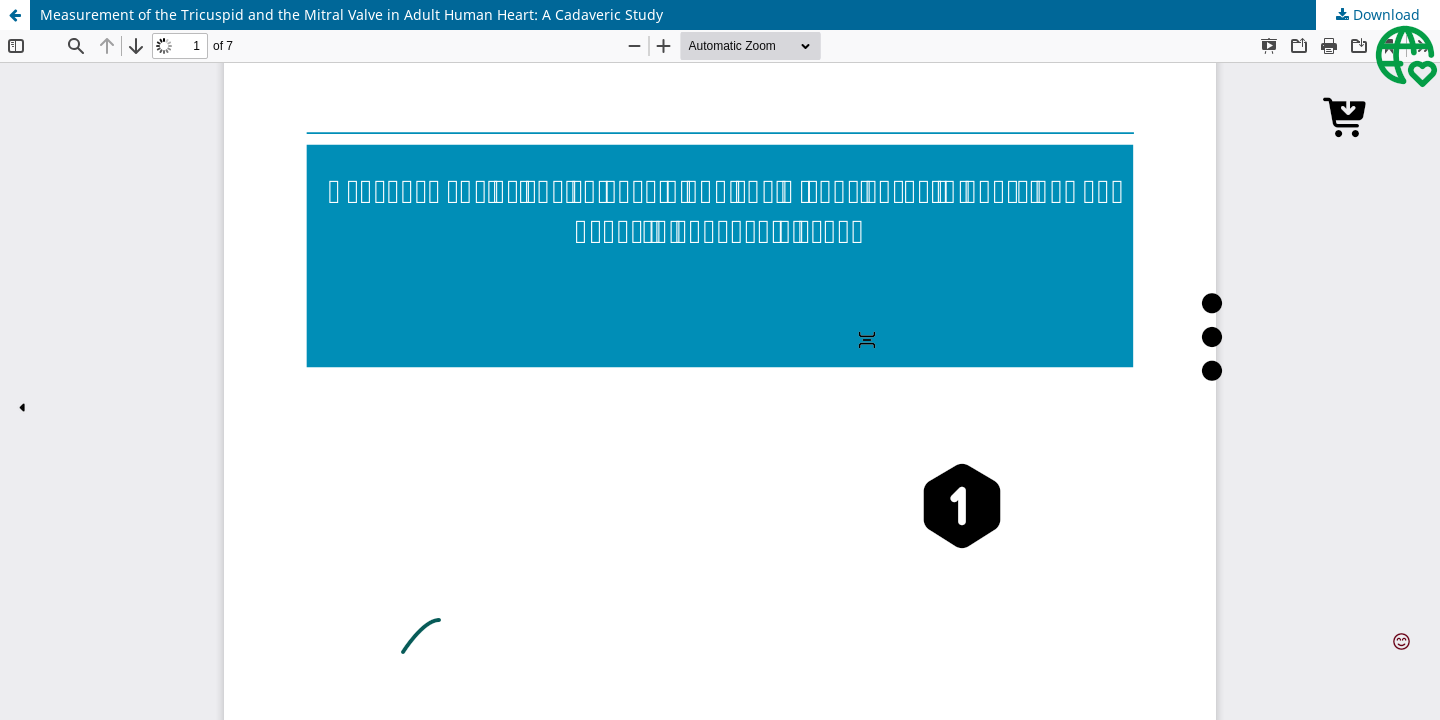 The width and height of the screenshot is (1440, 720). I want to click on add a positive reaction or emoji, so click(1401, 641).